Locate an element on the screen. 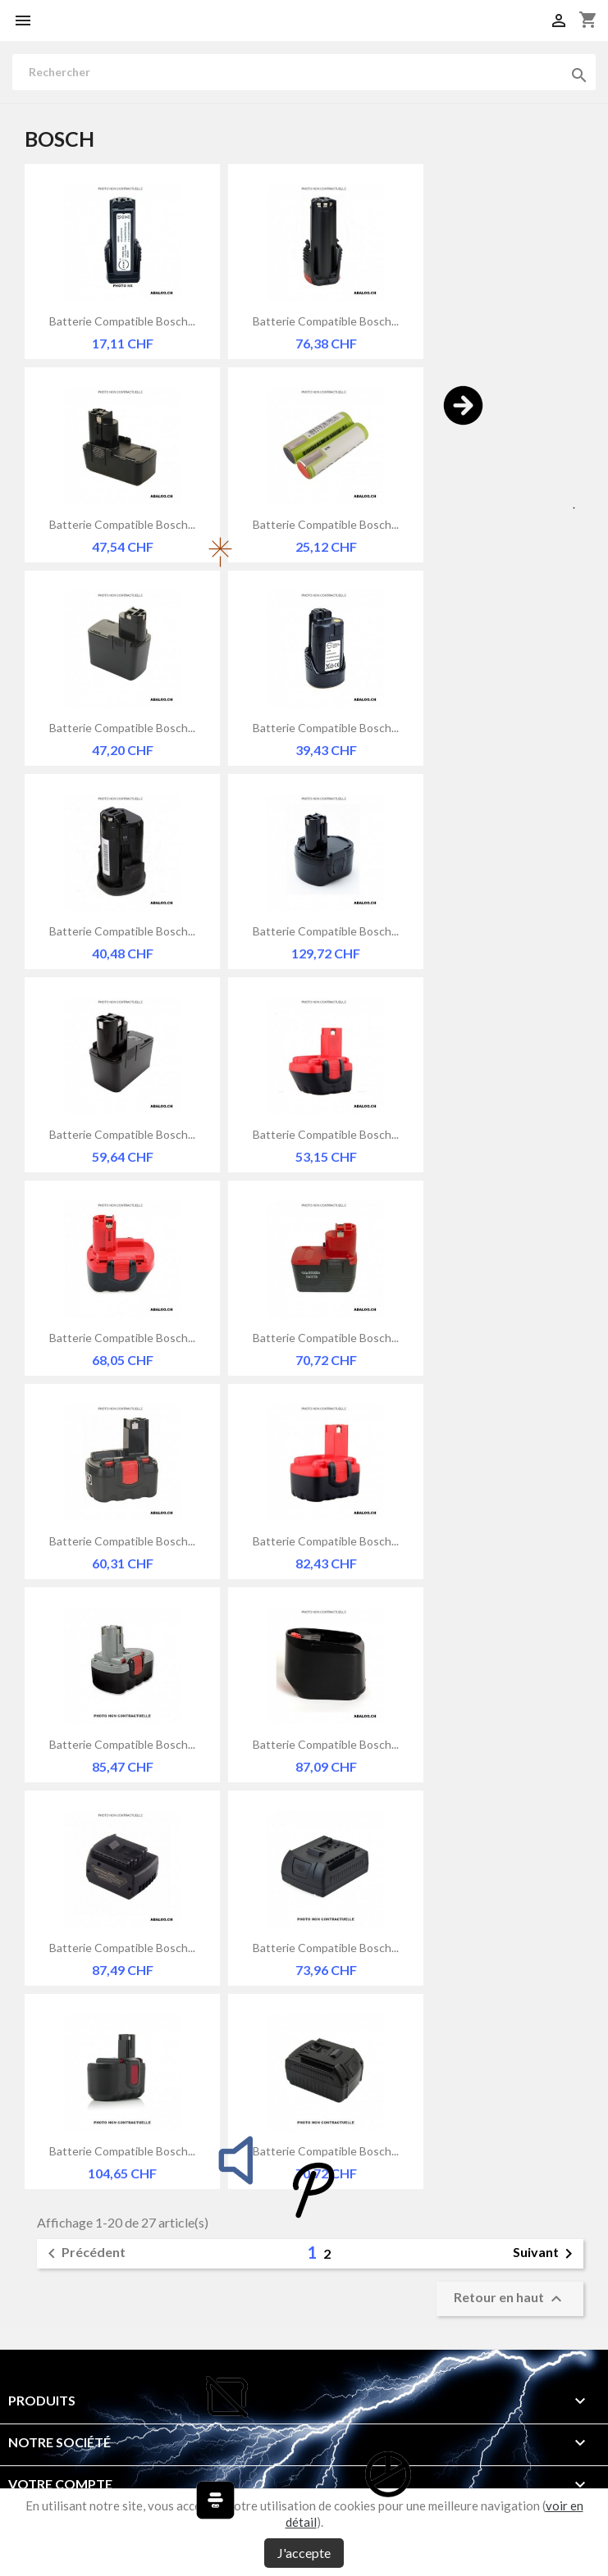 This screenshot has height=2576, width=608. indicates an unread notification or new item is located at coordinates (574, 507).